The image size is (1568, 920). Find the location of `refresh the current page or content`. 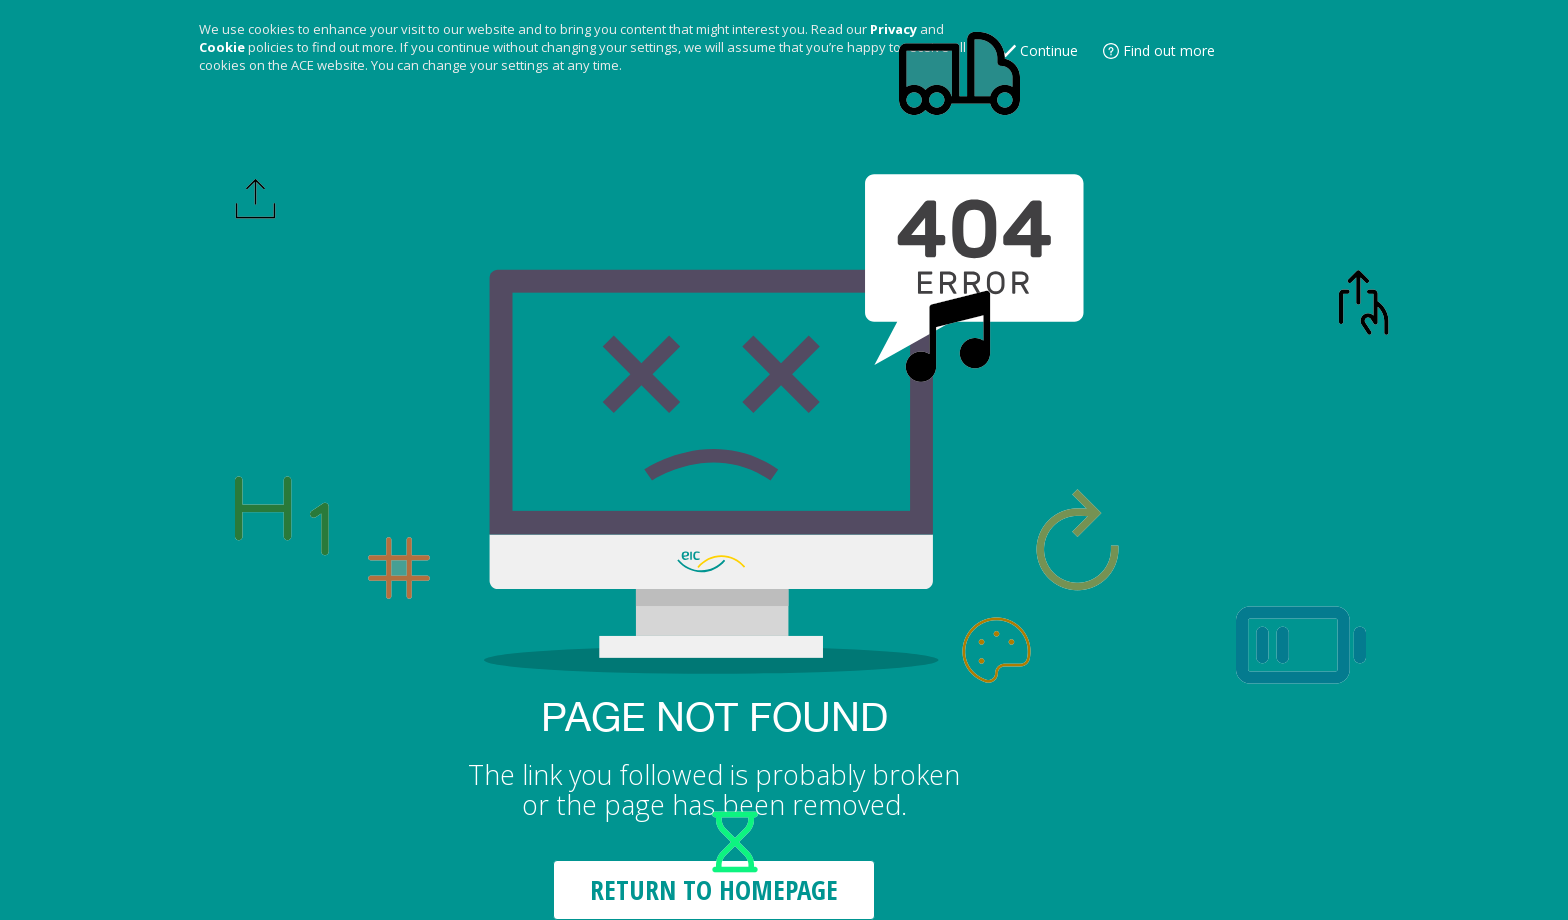

refresh the current page or content is located at coordinates (1077, 540).